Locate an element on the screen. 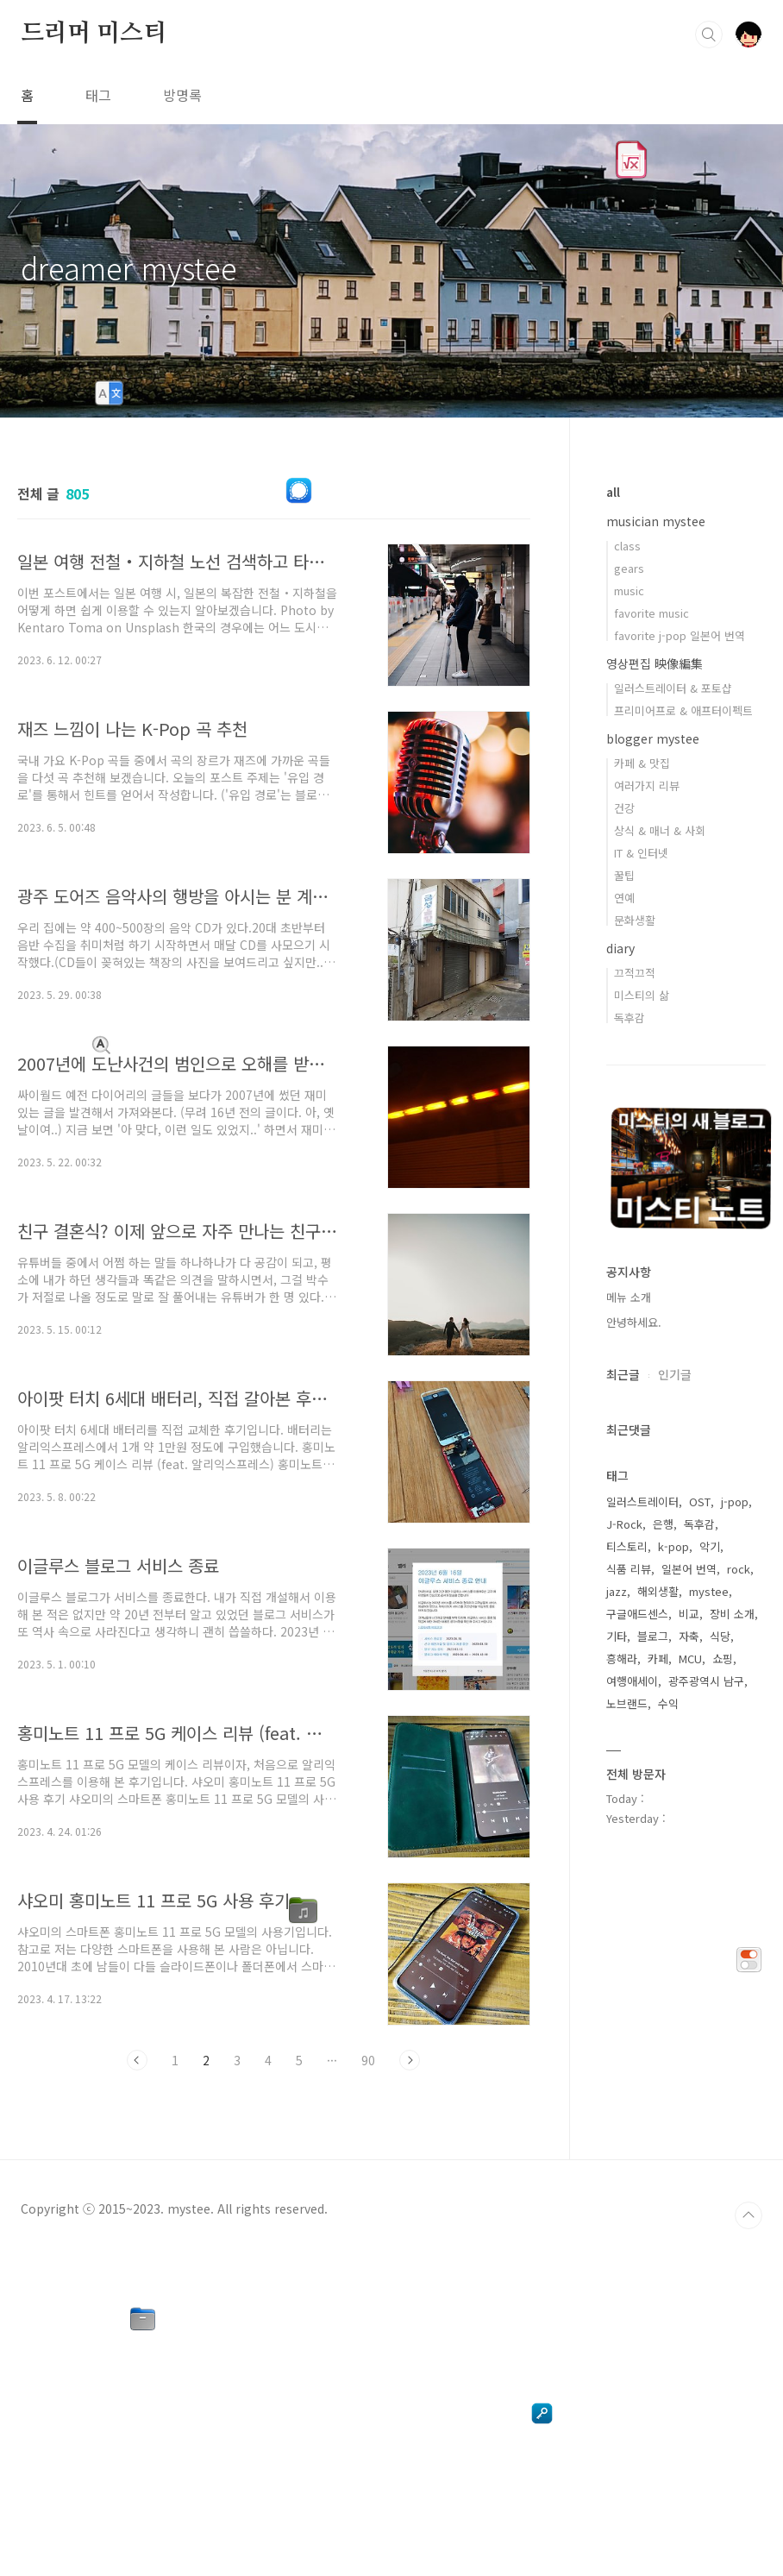  open nextcloud password manager is located at coordinates (542, 2413).